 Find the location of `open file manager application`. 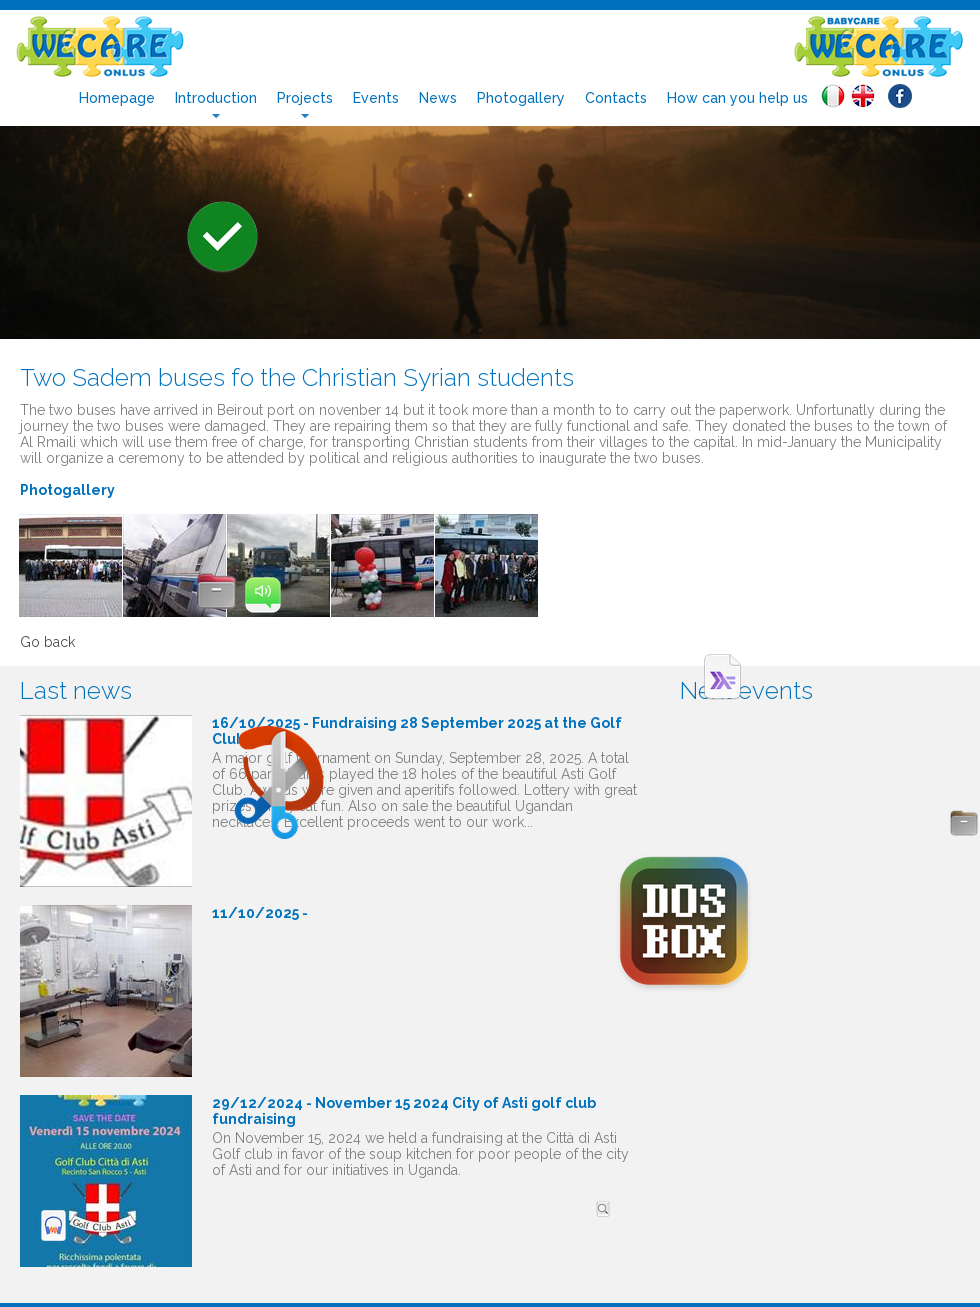

open file manager application is located at coordinates (216, 590).